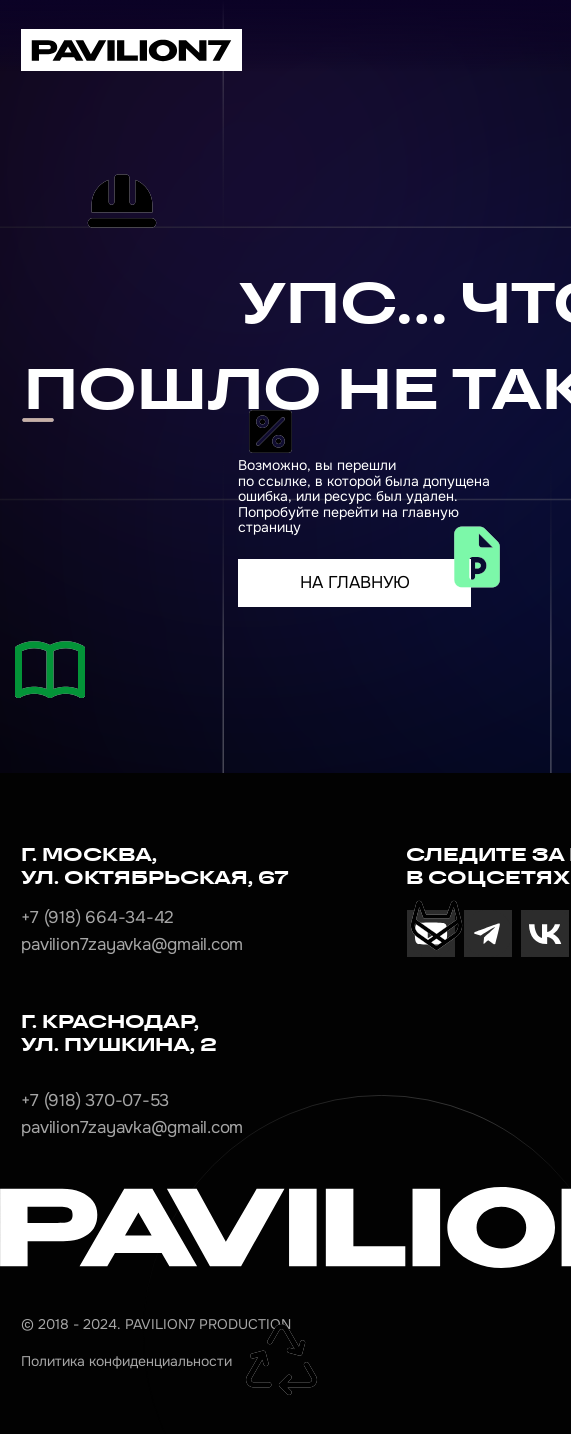 The height and width of the screenshot is (1434, 571). Describe the element at coordinates (281, 1359) in the screenshot. I see `recycle or move item to trash` at that location.